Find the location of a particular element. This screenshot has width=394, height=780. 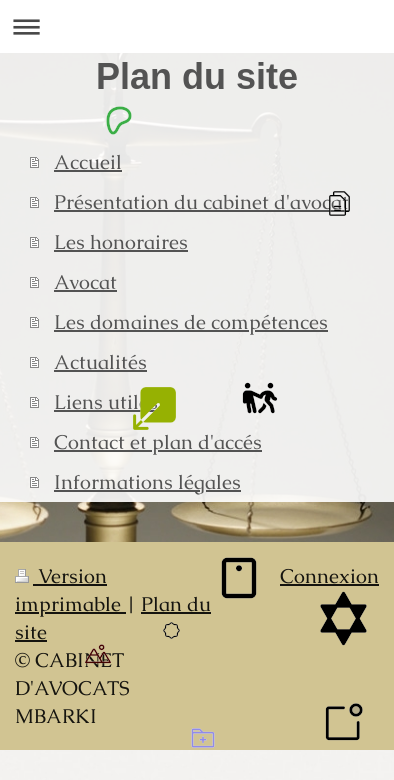

view all files is located at coordinates (339, 203).